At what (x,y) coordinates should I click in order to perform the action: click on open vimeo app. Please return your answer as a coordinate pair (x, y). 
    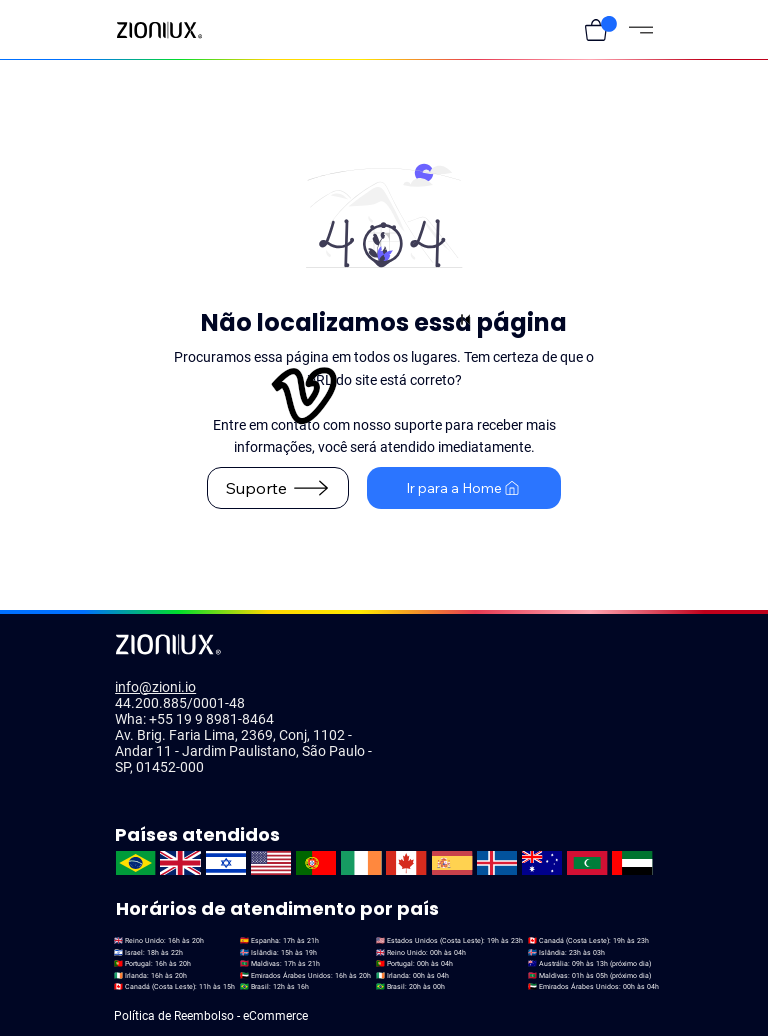
    Looking at the image, I should click on (306, 395).